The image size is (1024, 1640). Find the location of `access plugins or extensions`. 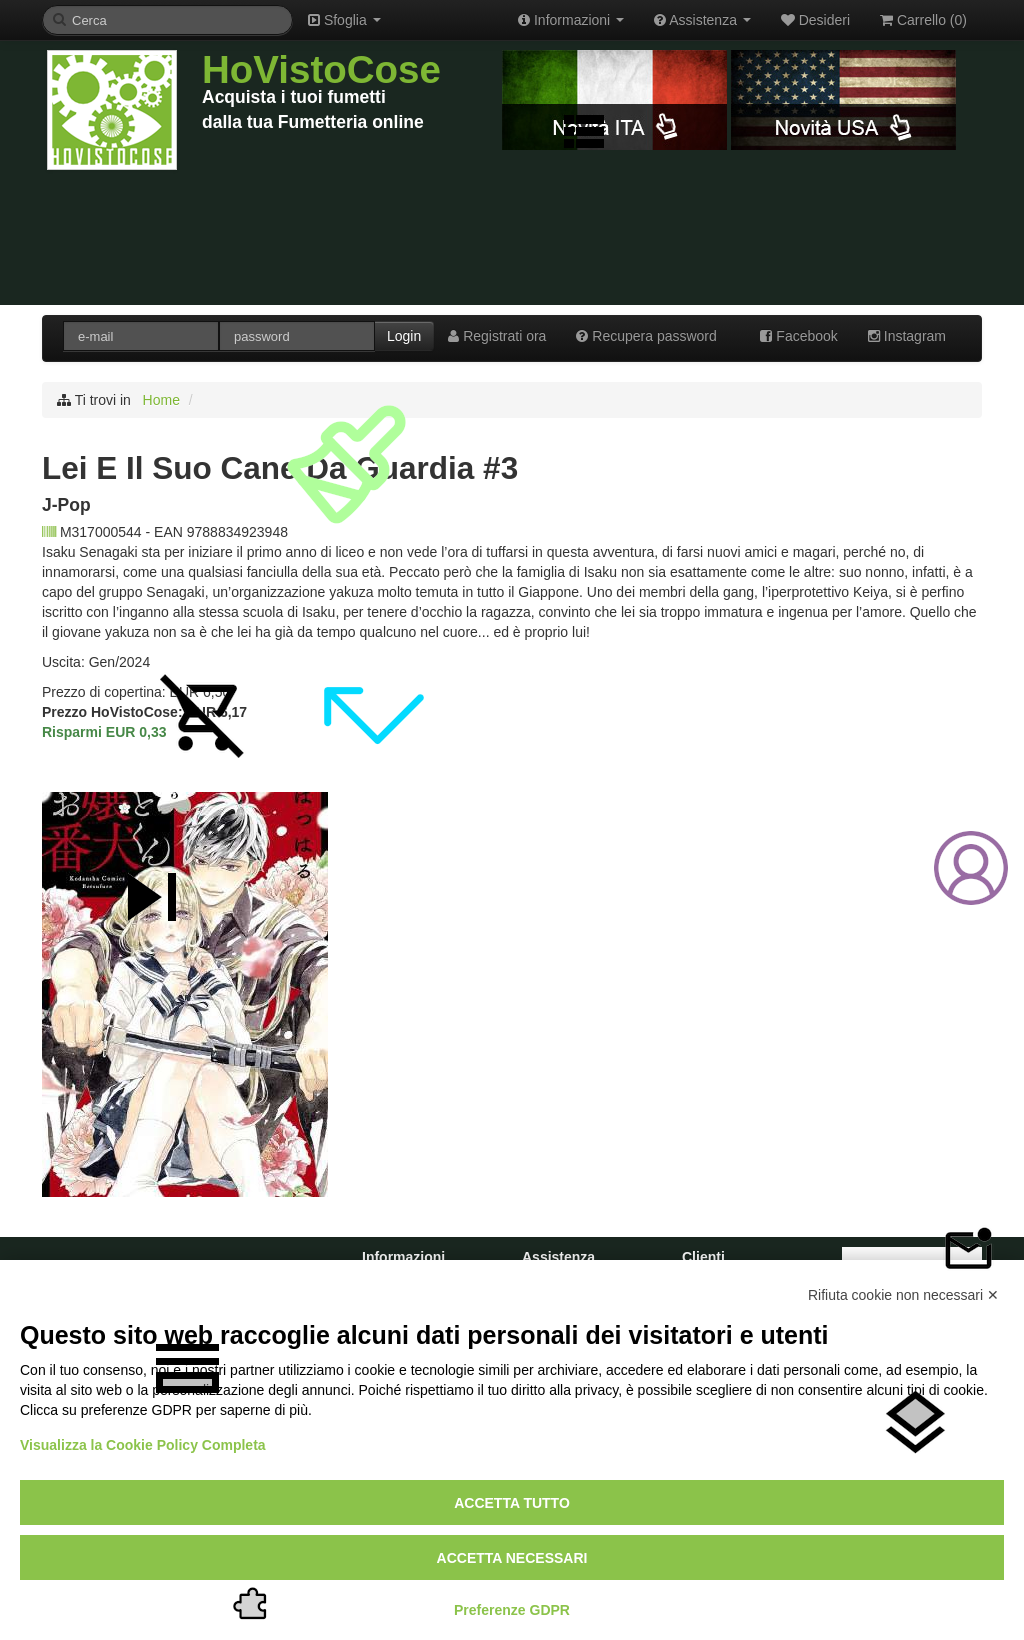

access plugins or extensions is located at coordinates (251, 1604).